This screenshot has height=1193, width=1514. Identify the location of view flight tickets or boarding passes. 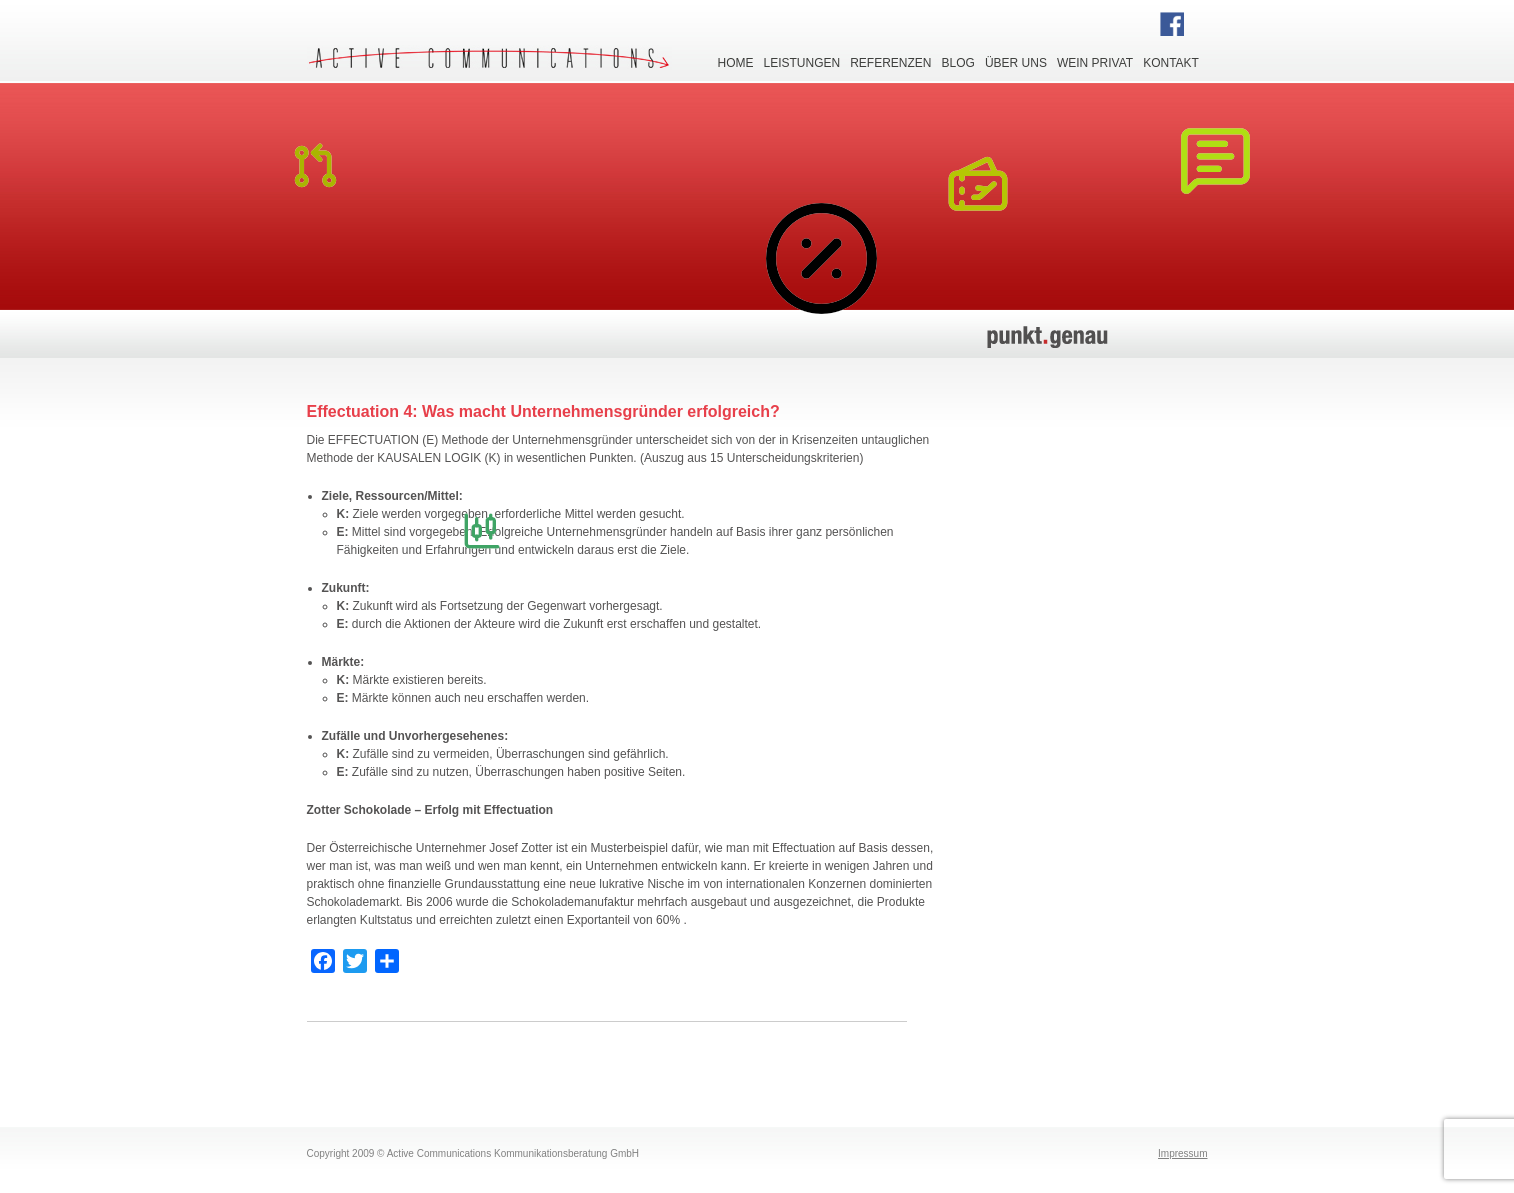
(978, 184).